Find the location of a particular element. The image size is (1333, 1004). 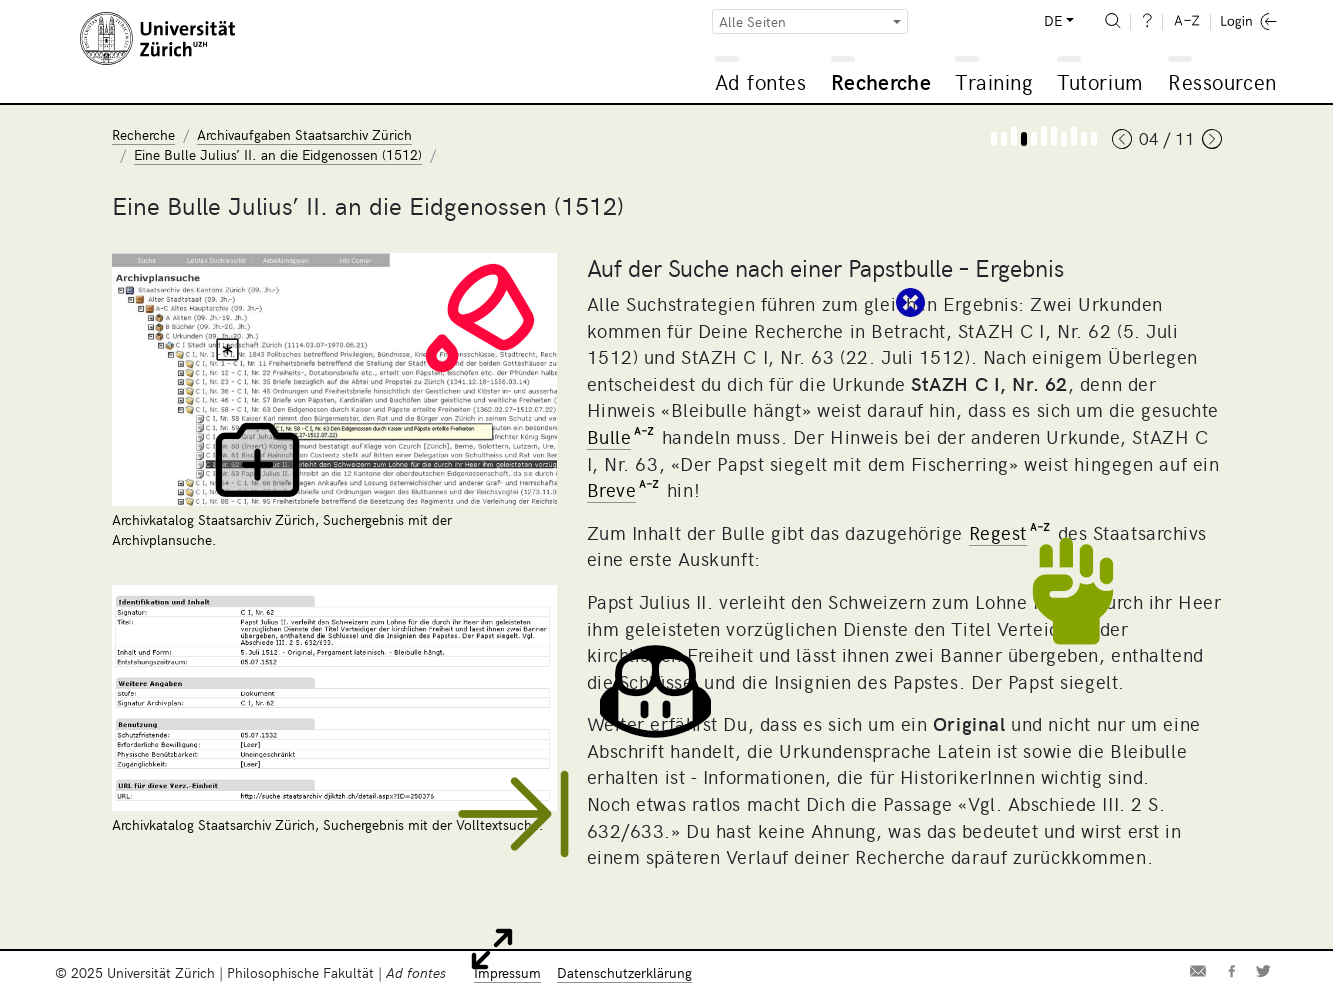

add a new photo is located at coordinates (257, 461).